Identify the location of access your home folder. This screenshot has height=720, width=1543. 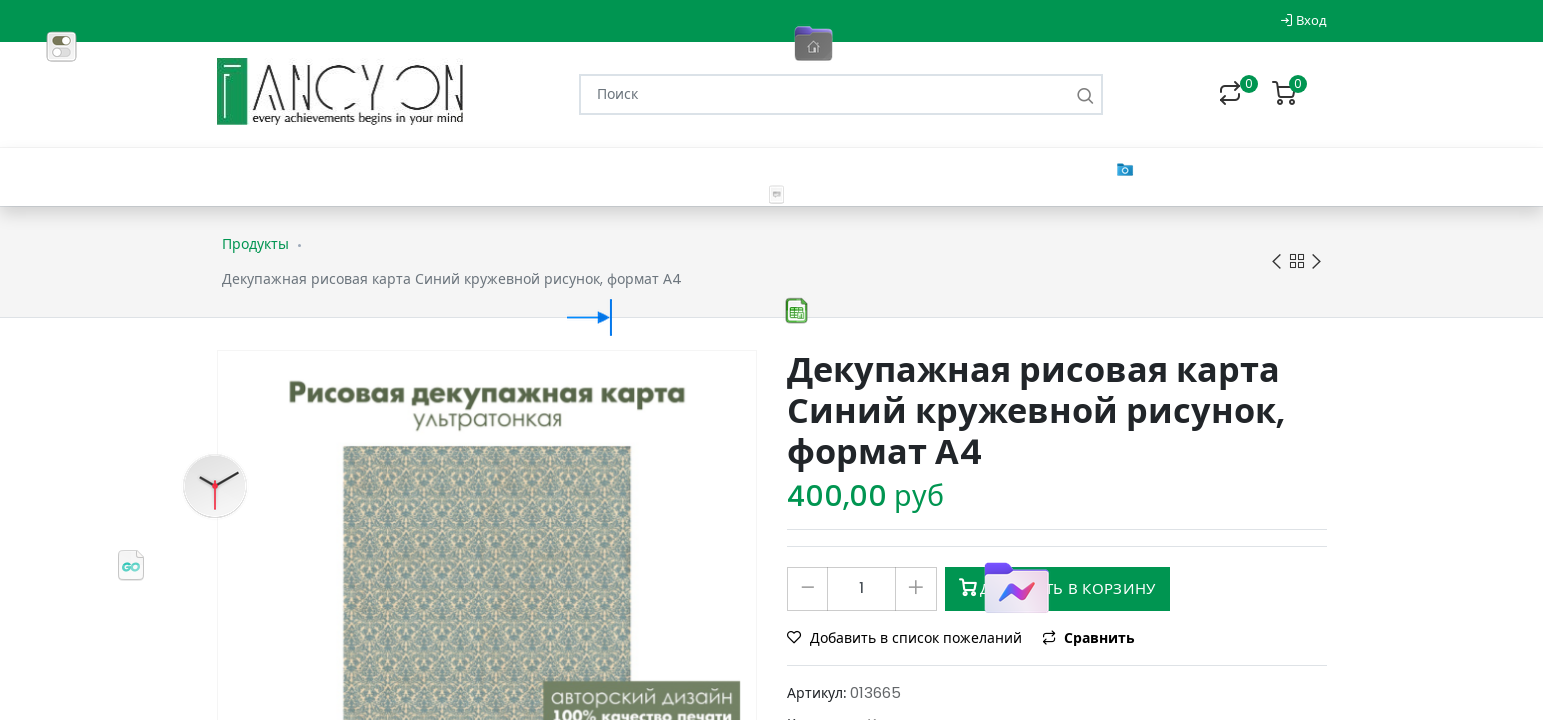
(813, 43).